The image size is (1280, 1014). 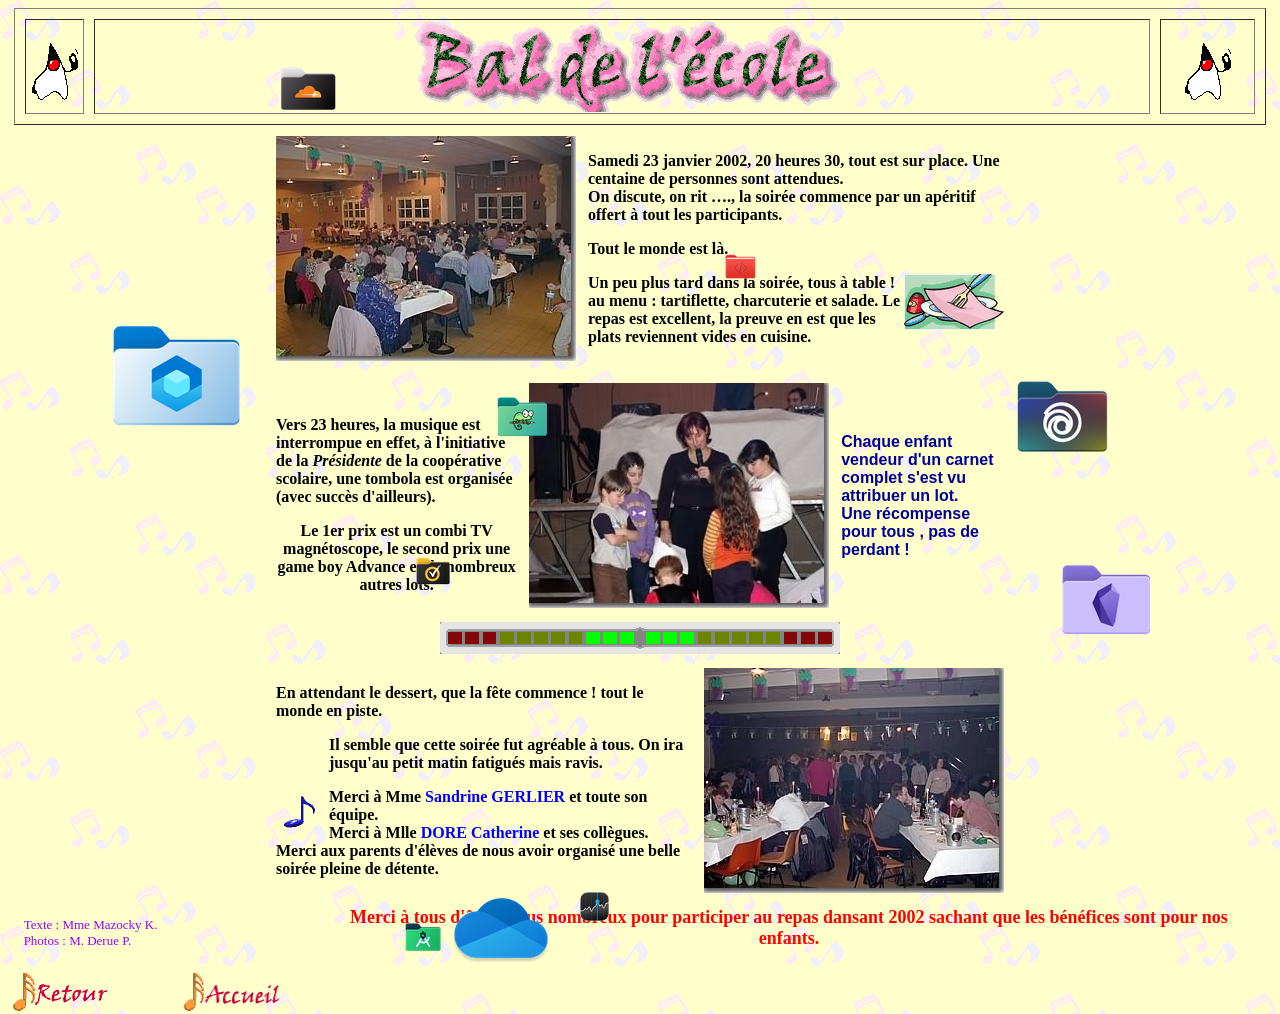 What do you see at coordinates (594, 906) in the screenshot?
I see `open the stocks app` at bounding box center [594, 906].